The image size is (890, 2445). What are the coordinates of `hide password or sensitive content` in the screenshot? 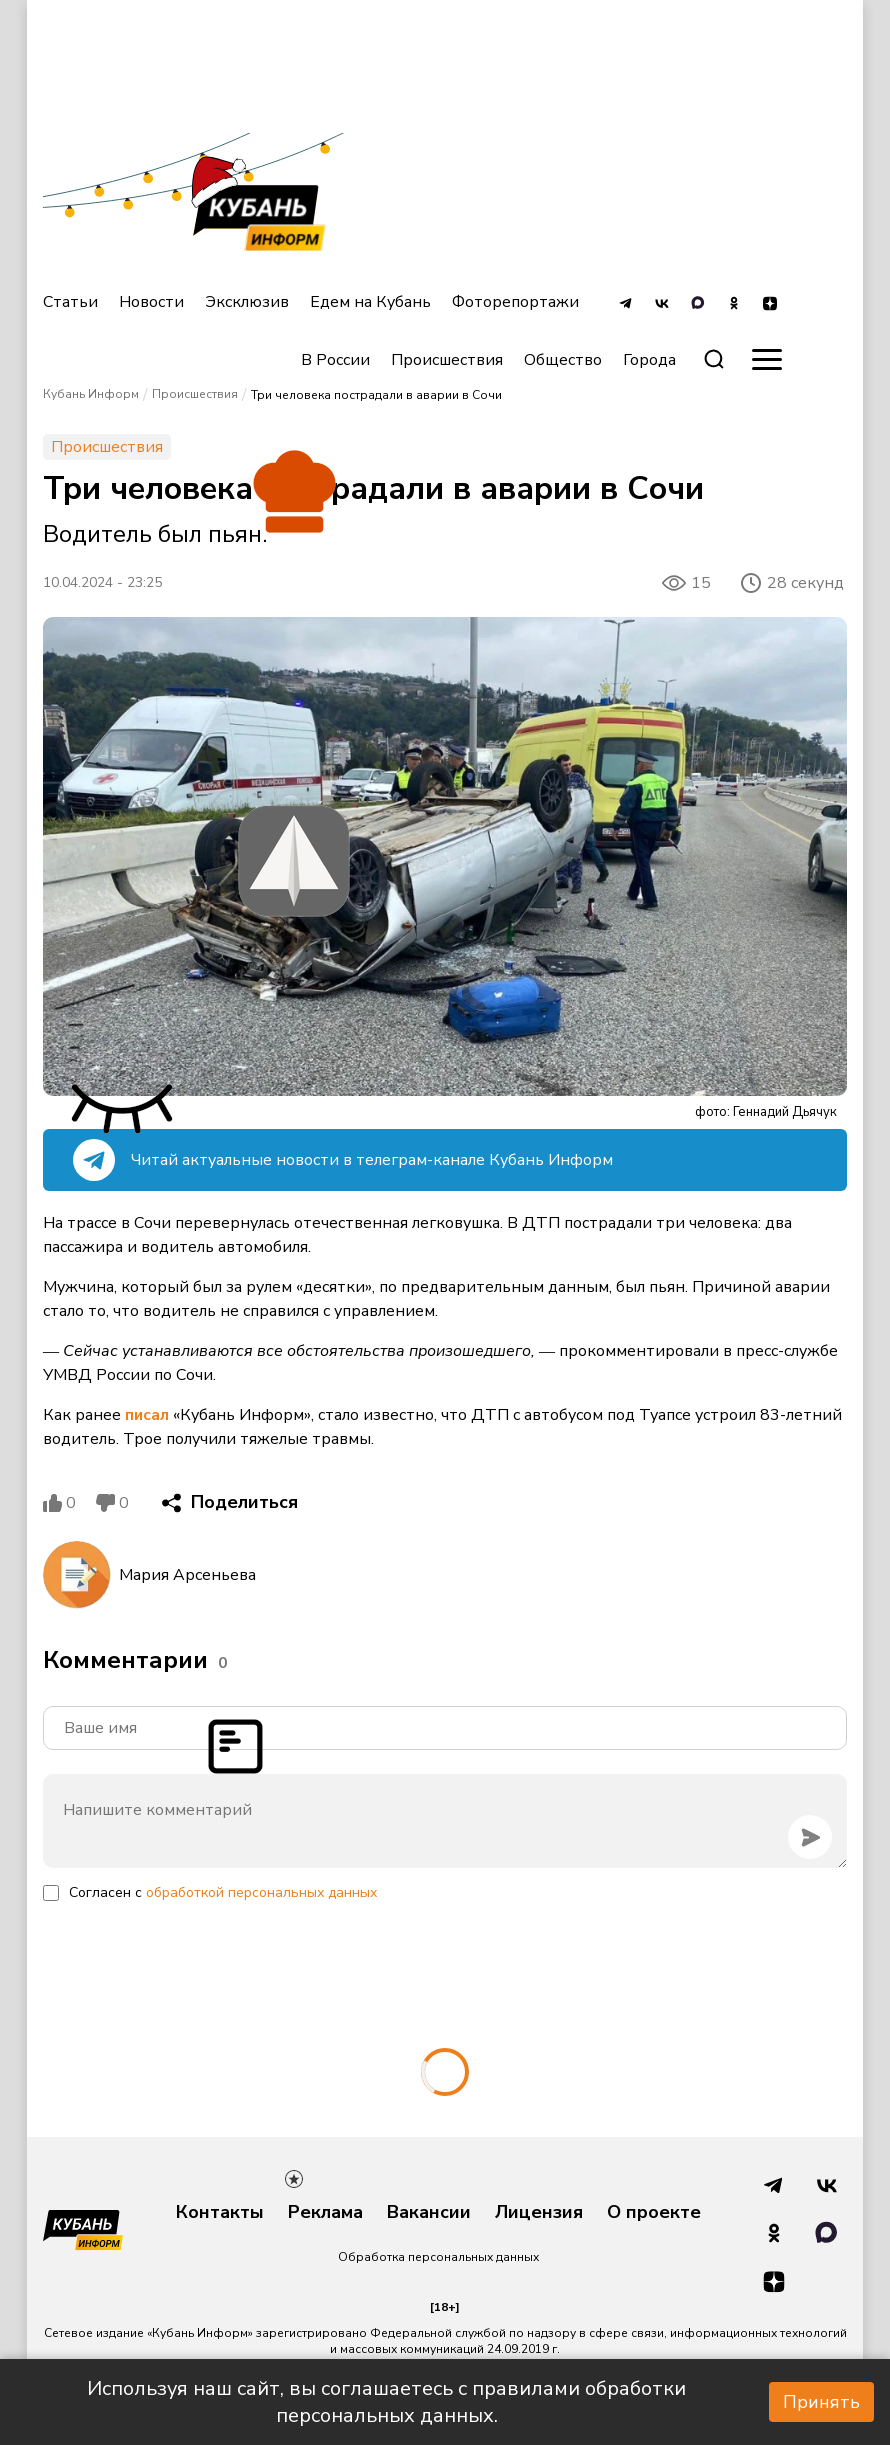 It's located at (122, 1099).